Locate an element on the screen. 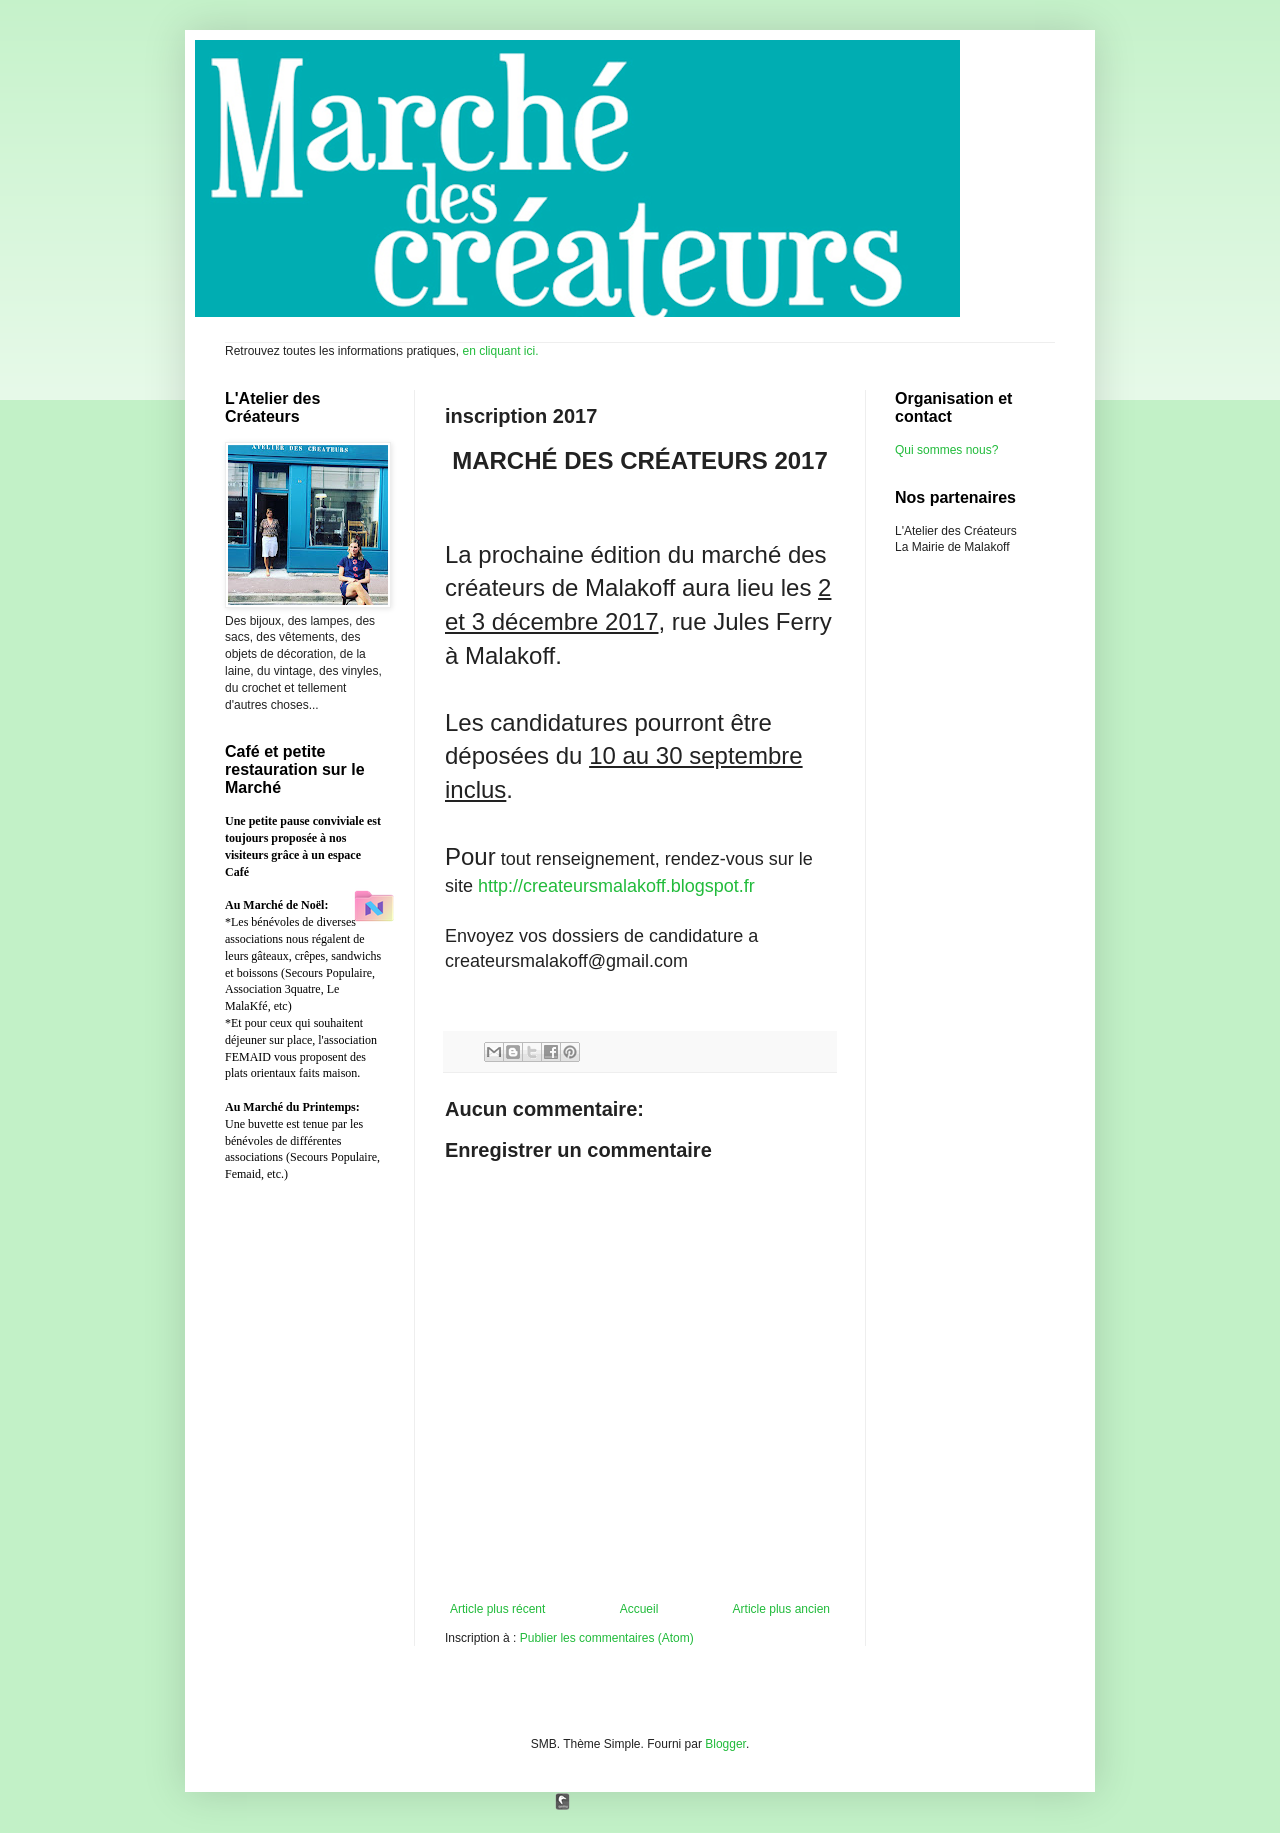  open android nougat files folder is located at coordinates (374, 907).